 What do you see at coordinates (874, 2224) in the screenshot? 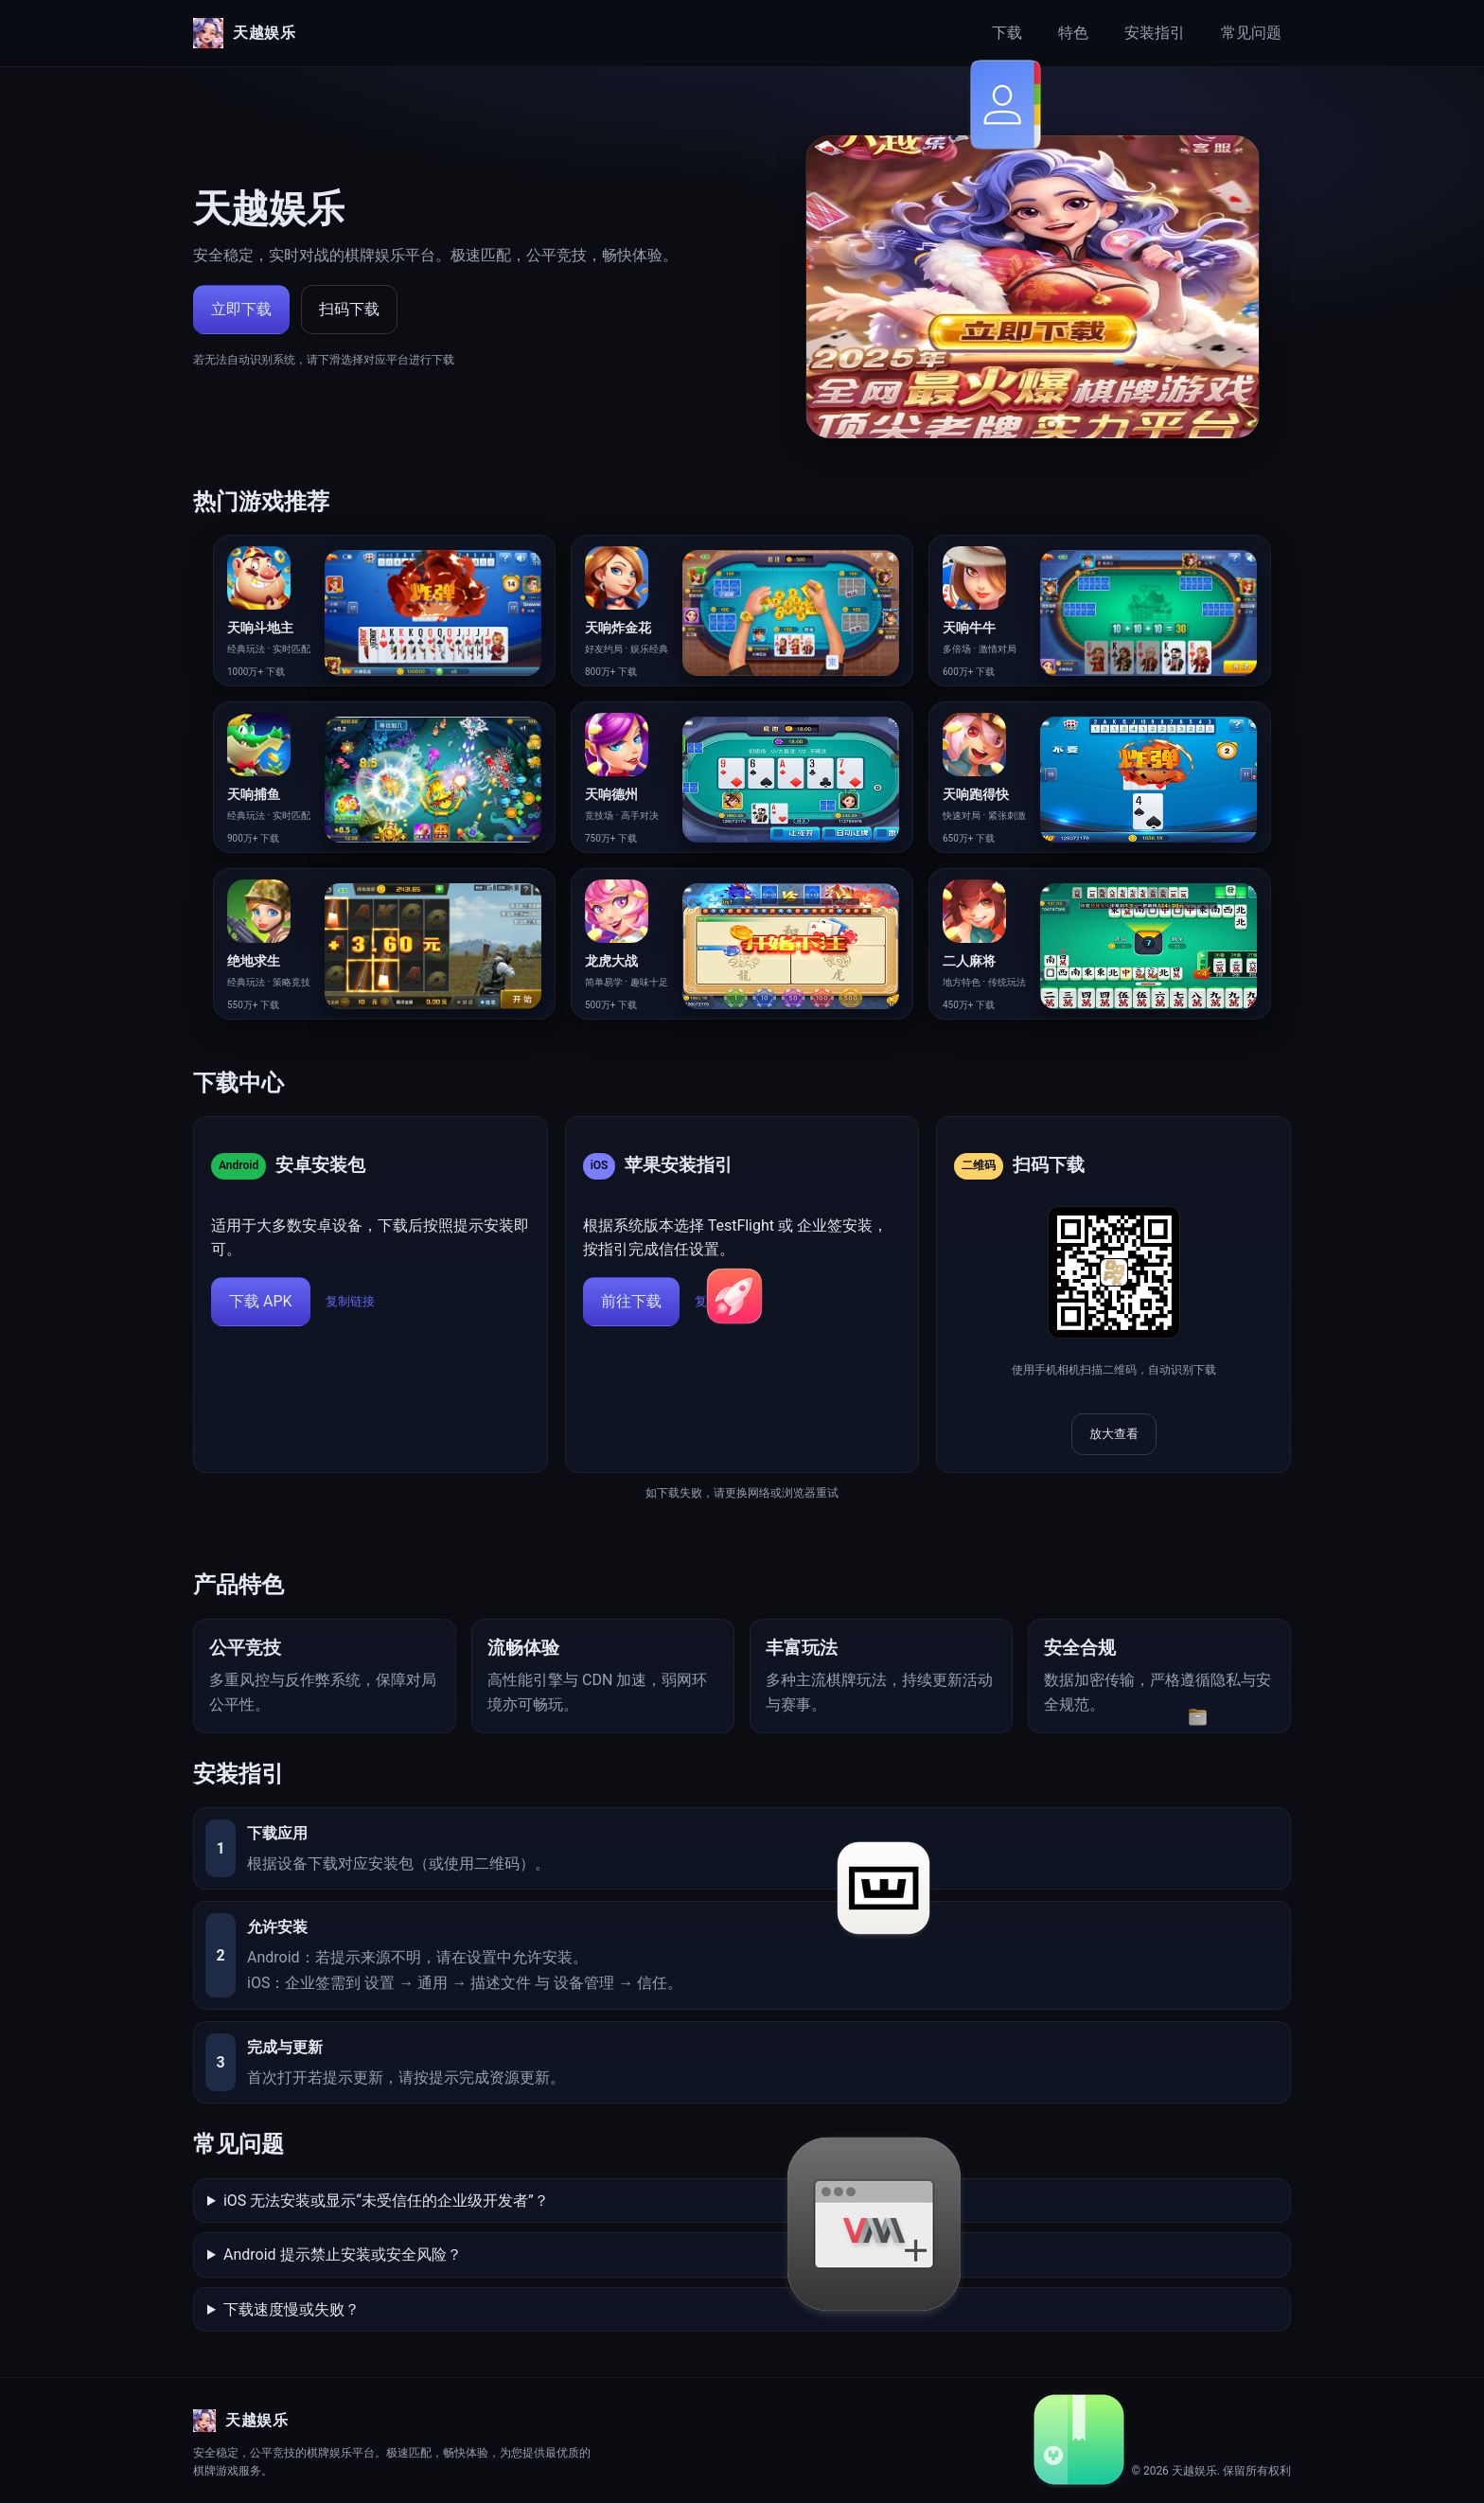
I see `create a new virtual machine` at bounding box center [874, 2224].